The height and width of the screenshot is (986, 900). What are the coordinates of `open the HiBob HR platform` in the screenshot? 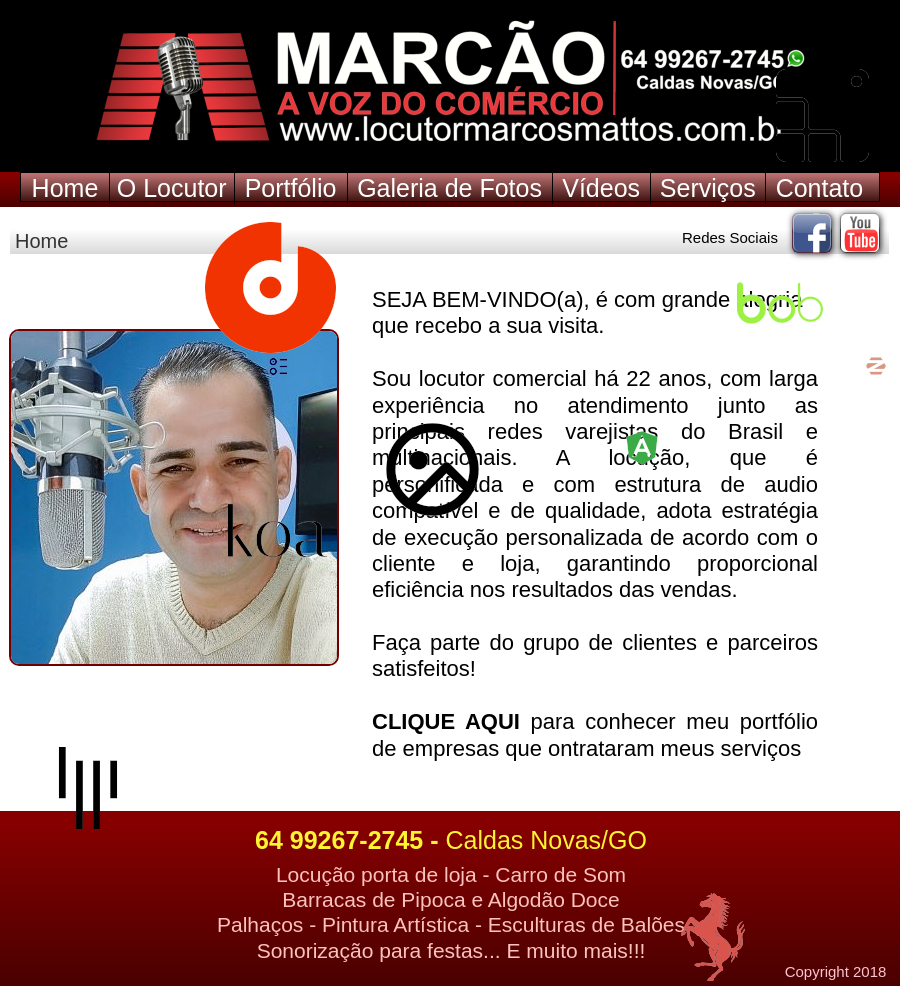 It's located at (780, 303).